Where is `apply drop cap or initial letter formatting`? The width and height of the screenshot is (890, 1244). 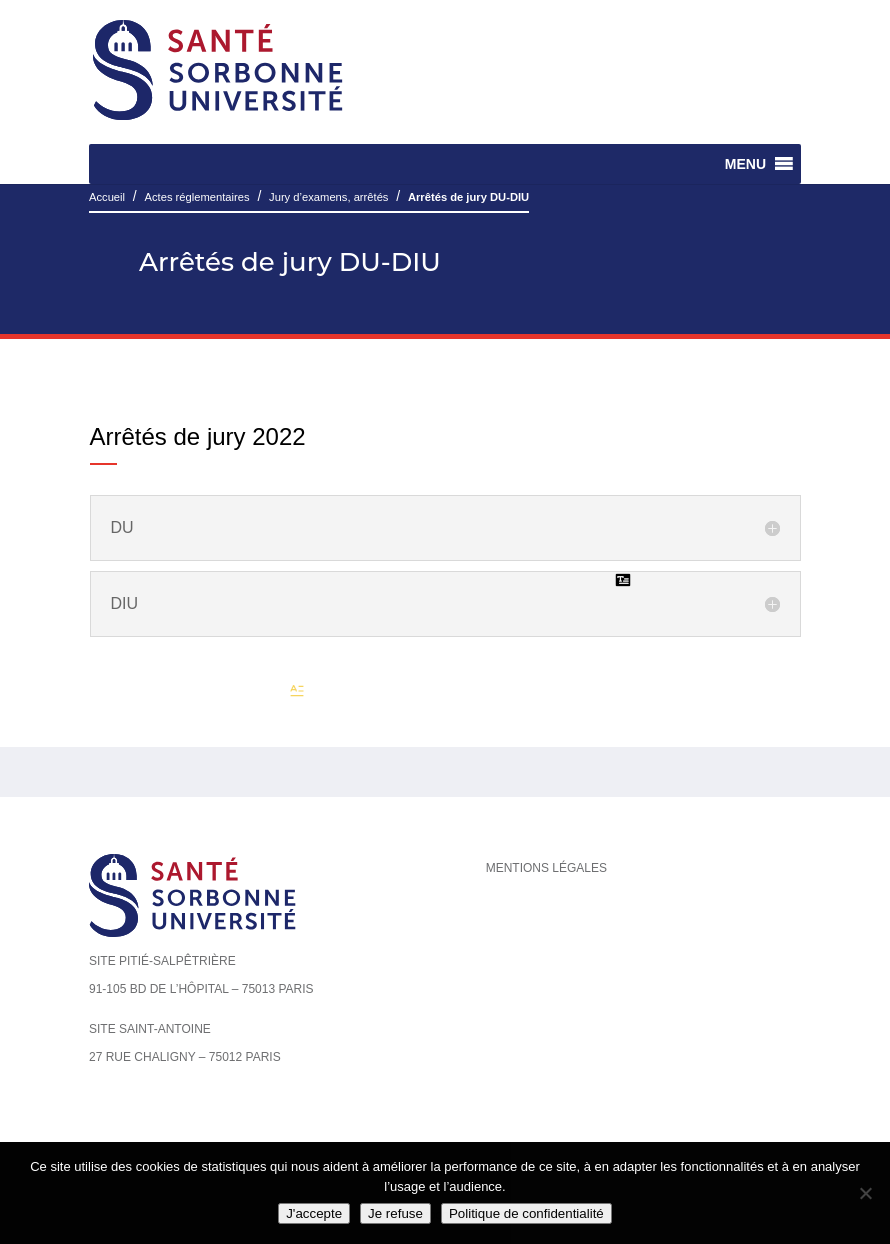
apply drop cap or initial letter formatting is located at coordinates (297, 691).